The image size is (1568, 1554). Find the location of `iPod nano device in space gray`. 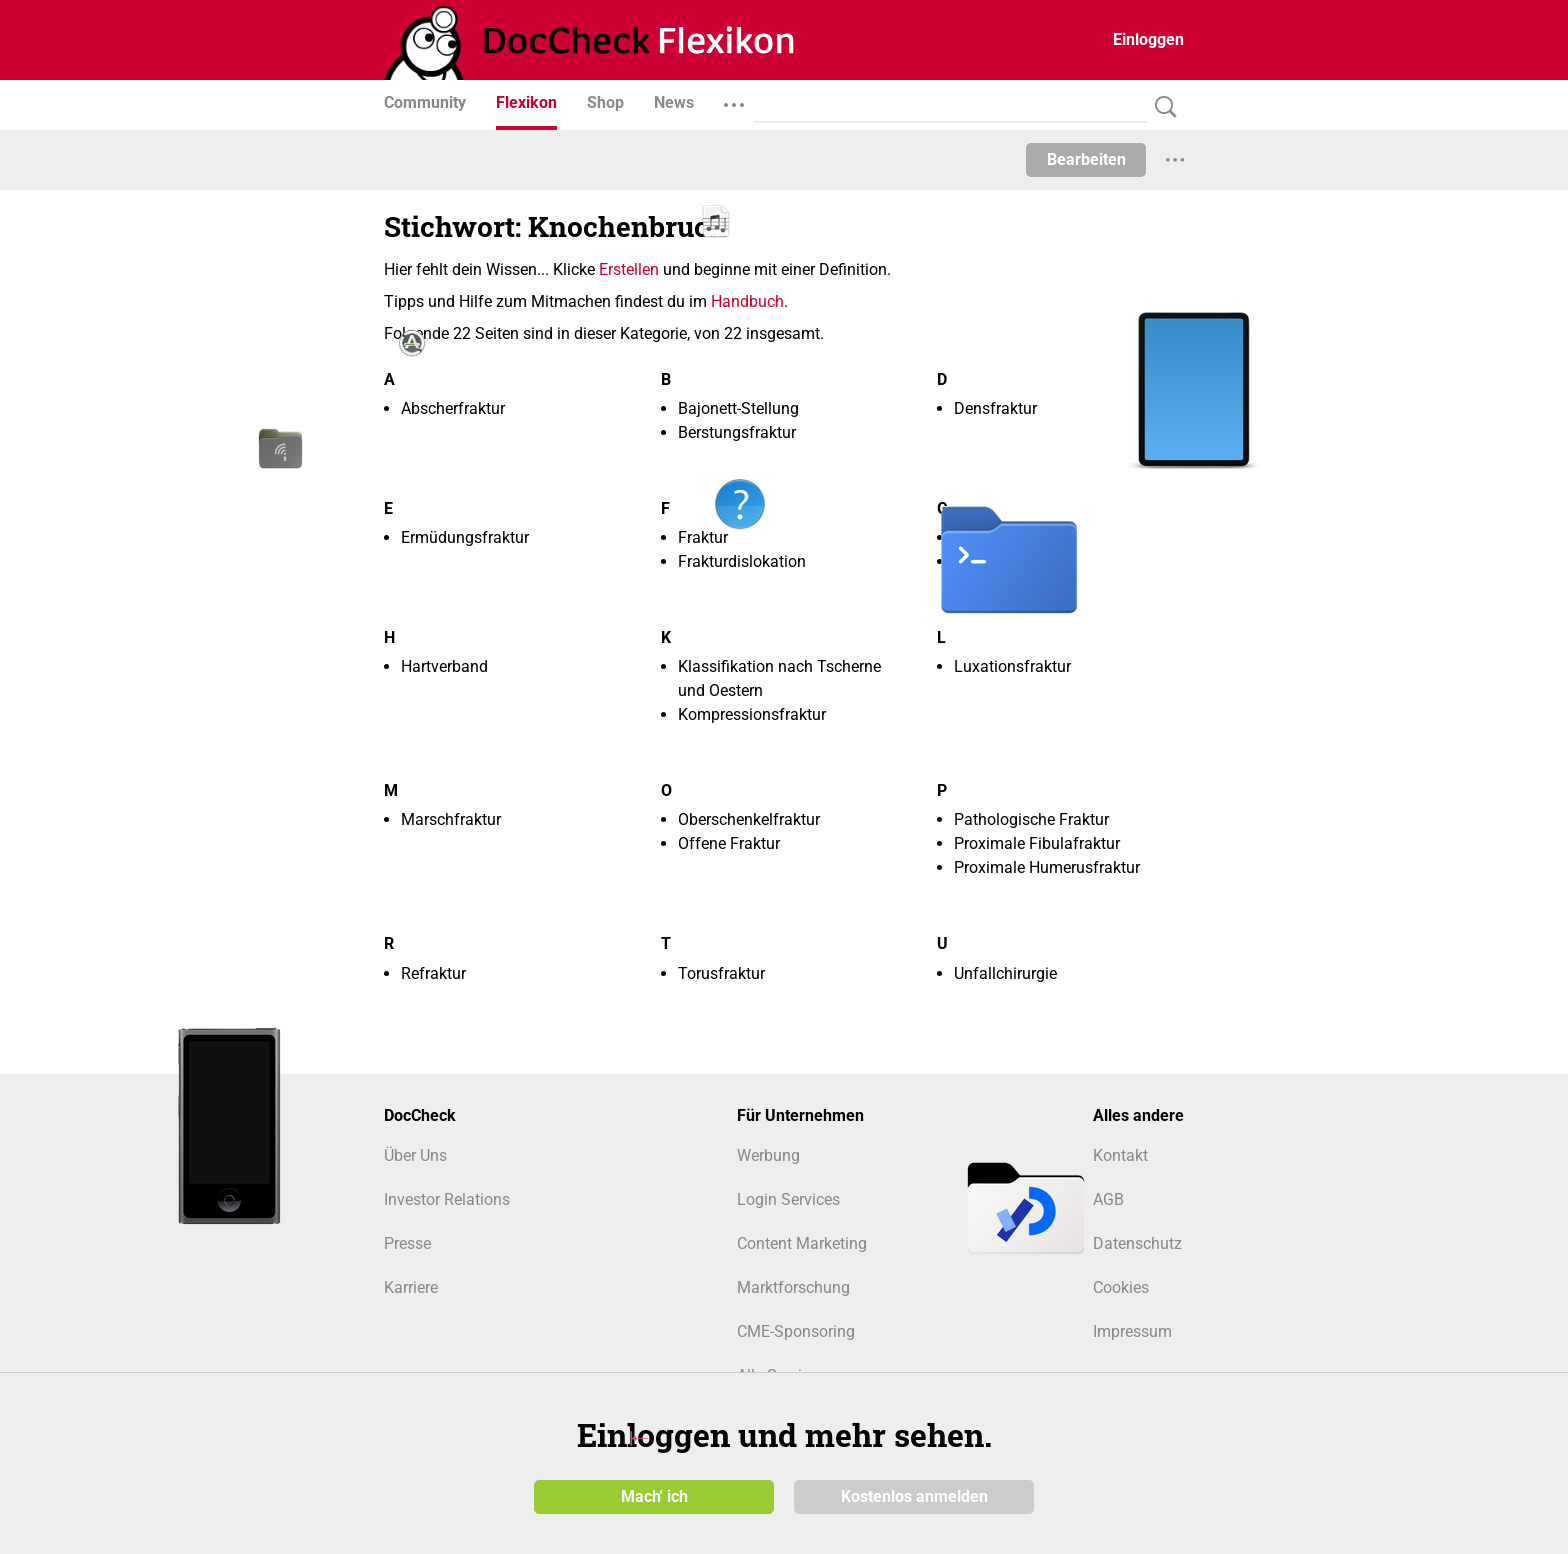

iPod nano device in space gray is located at coordinates (229, 1126).